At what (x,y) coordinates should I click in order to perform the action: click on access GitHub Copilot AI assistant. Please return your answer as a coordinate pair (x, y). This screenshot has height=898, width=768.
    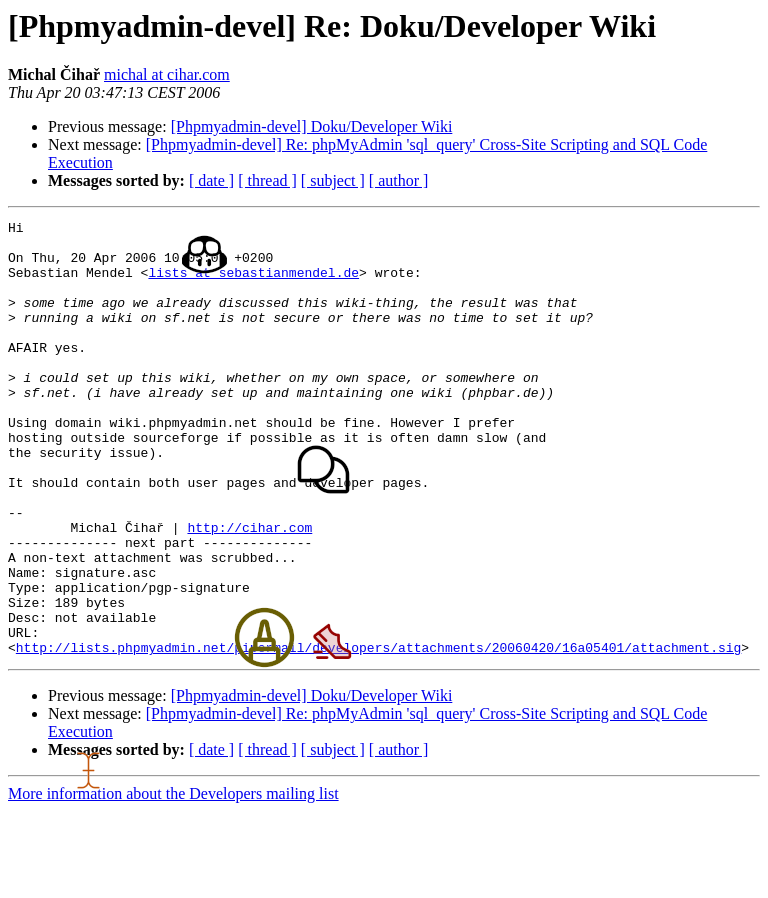
    Looking at the image, I should click on (204, 254).